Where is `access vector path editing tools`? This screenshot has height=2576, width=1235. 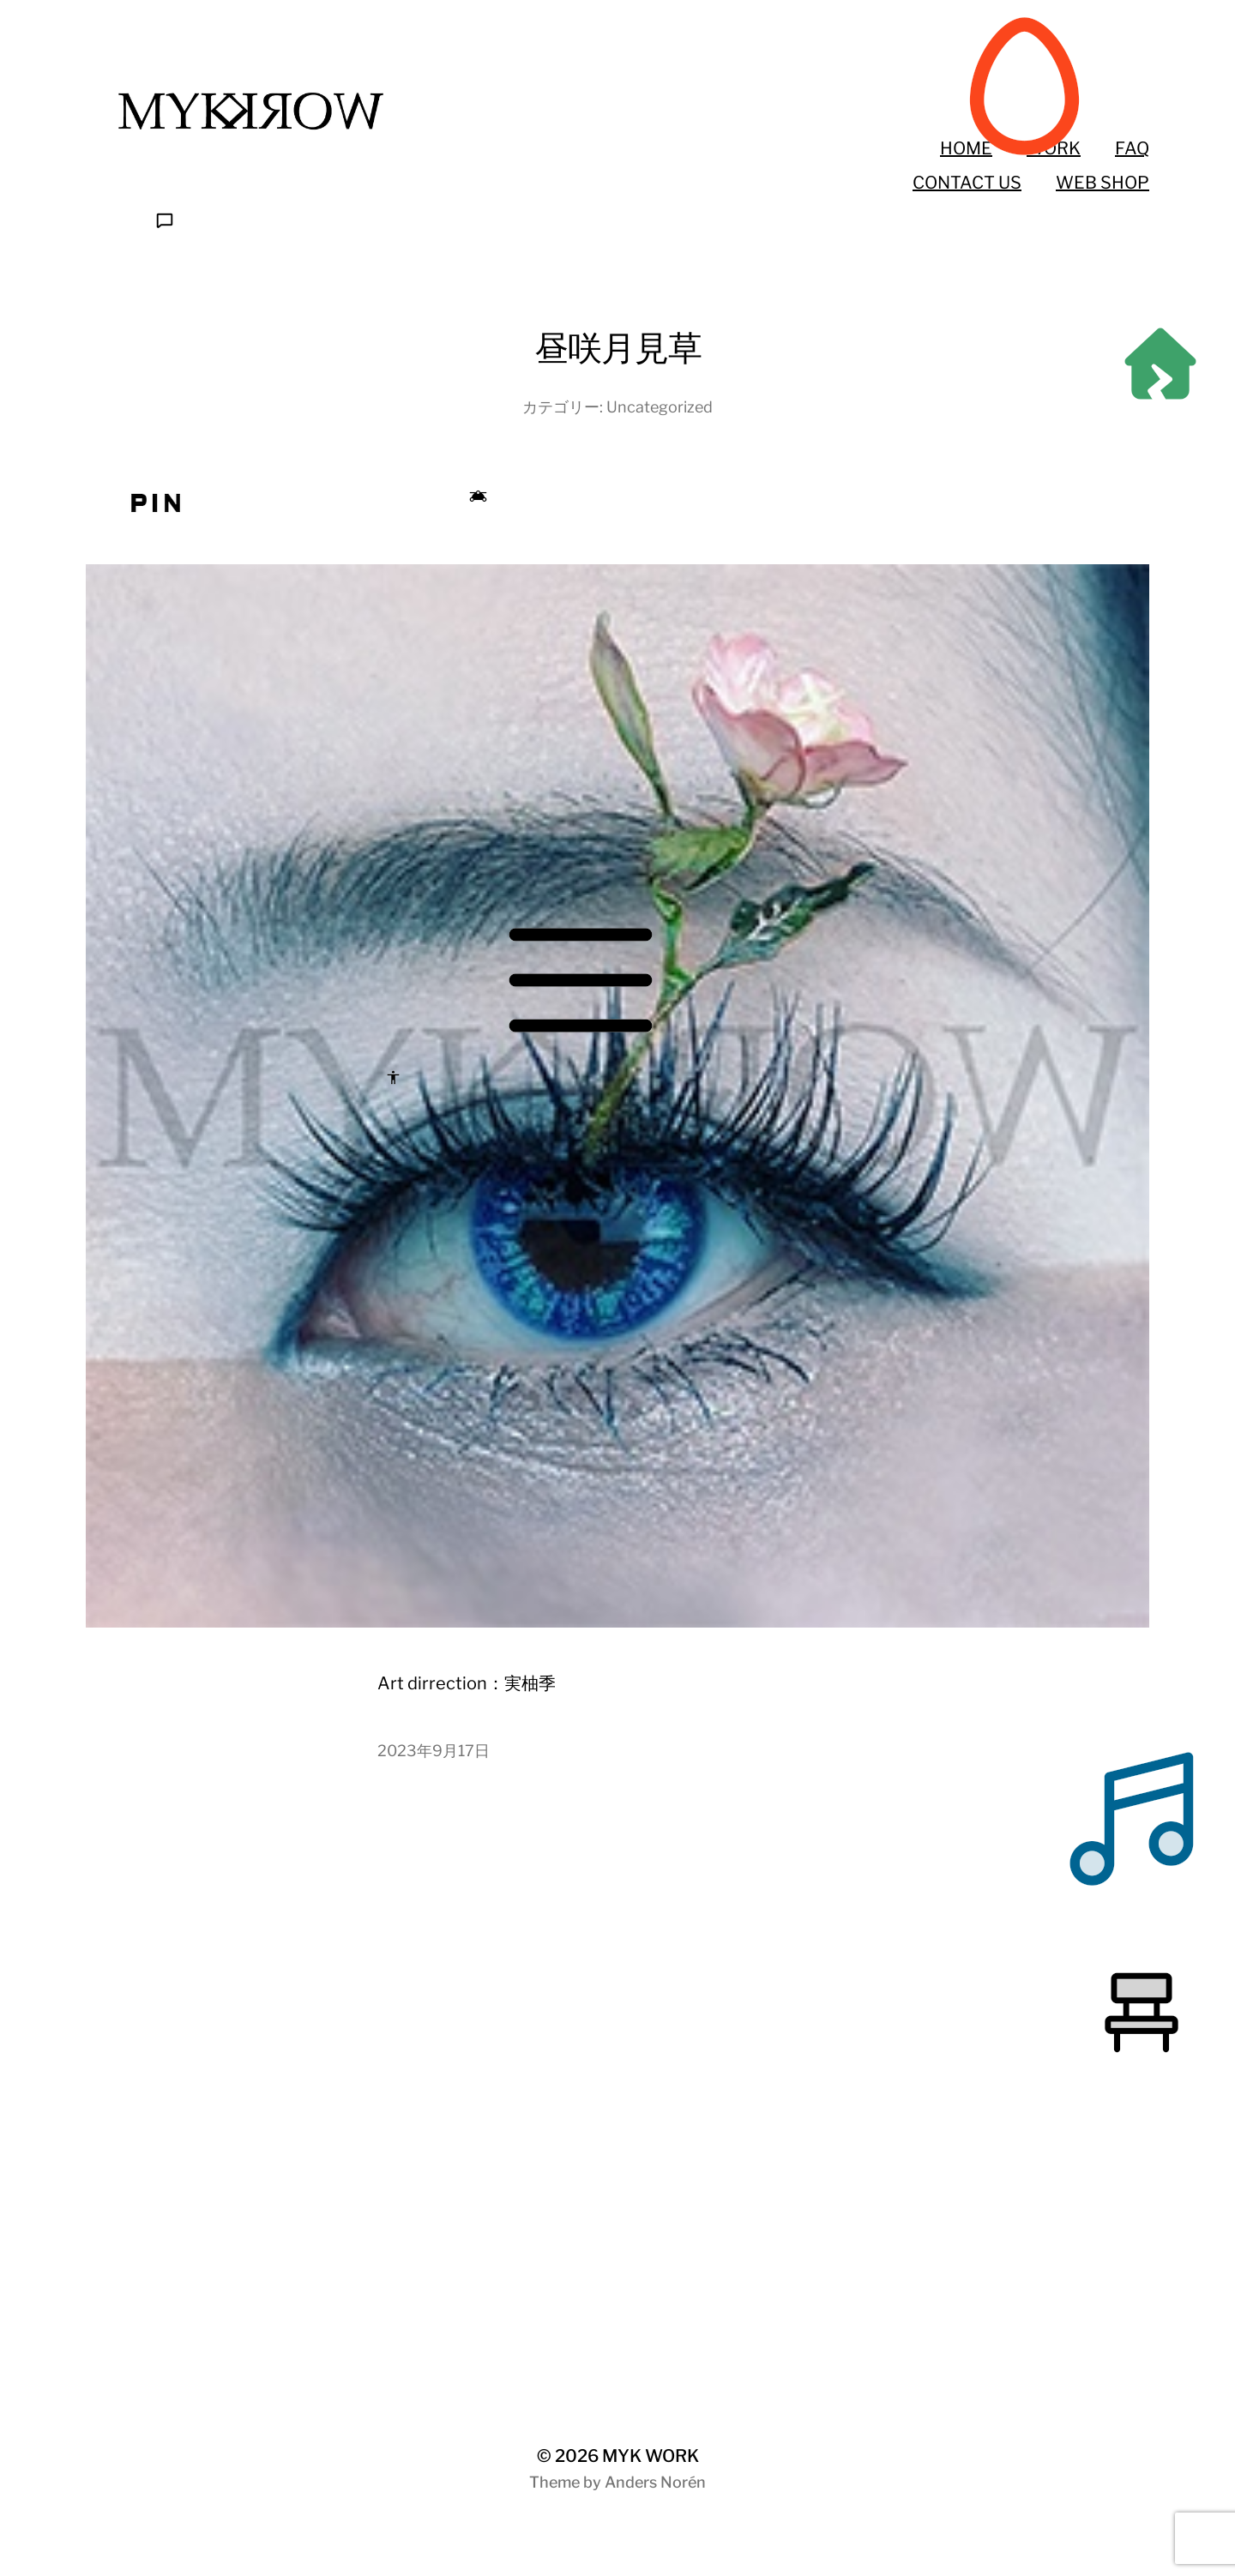 access vector path editing tools is located at coordinates (478, 496).